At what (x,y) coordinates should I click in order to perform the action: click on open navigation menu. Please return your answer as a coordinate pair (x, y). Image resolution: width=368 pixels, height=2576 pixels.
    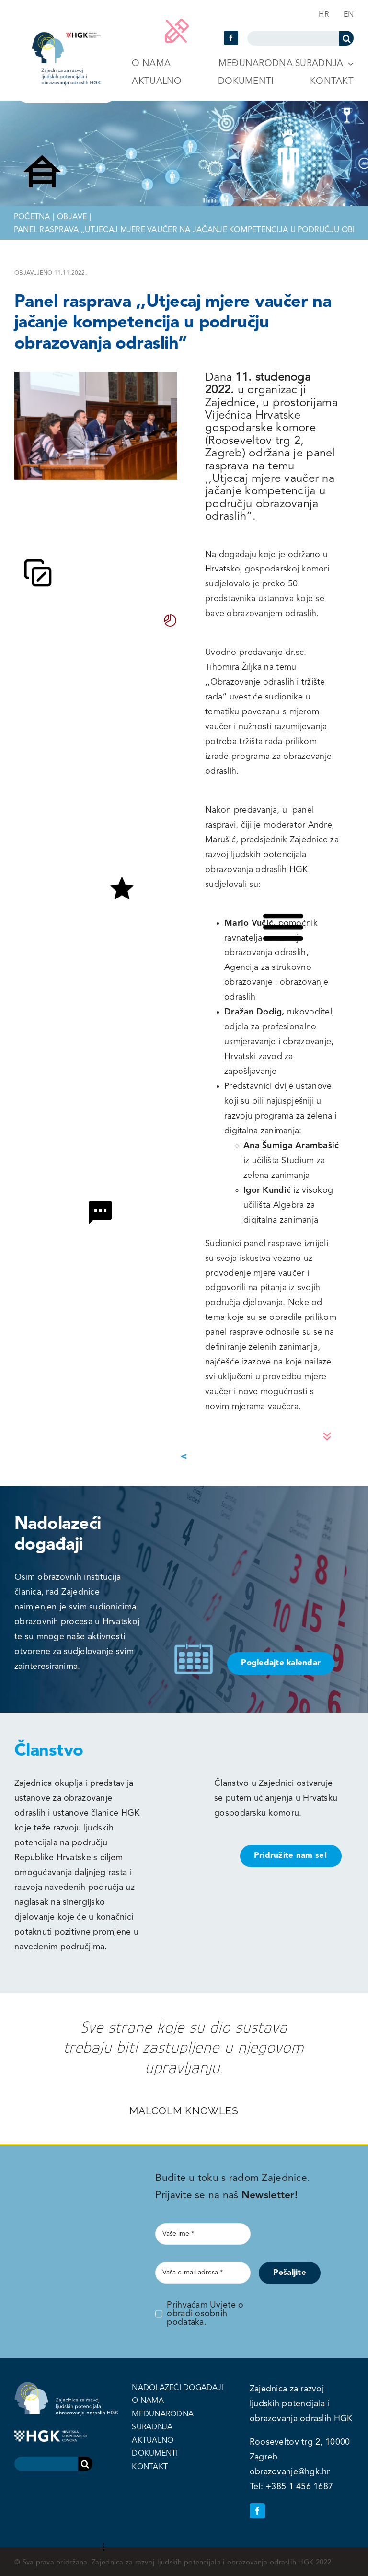
    Looking at the image, I should click on (283, 927).